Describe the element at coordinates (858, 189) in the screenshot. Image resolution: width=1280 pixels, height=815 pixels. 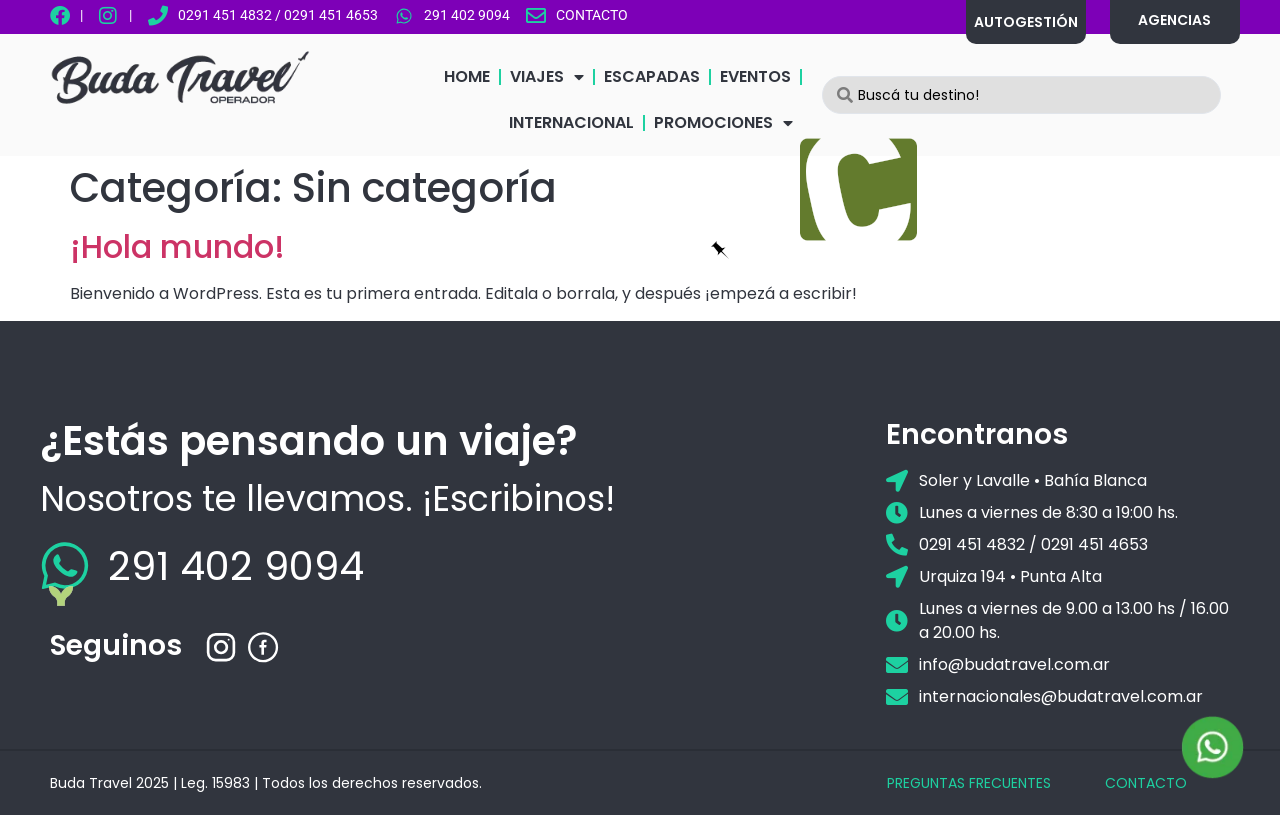
I see `contao CMS logo` at that location.